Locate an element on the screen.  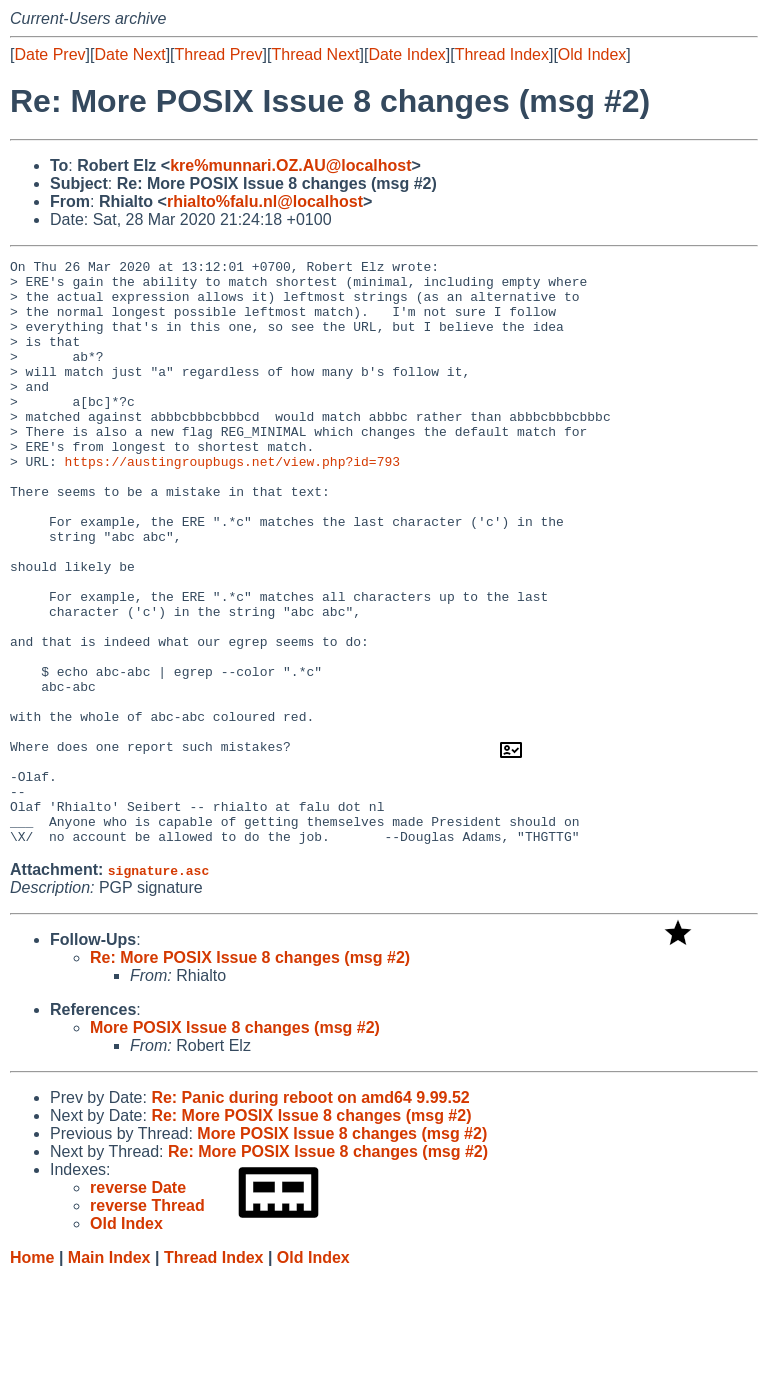
view RAM or memory usage is located at coordinates (278, 1192).